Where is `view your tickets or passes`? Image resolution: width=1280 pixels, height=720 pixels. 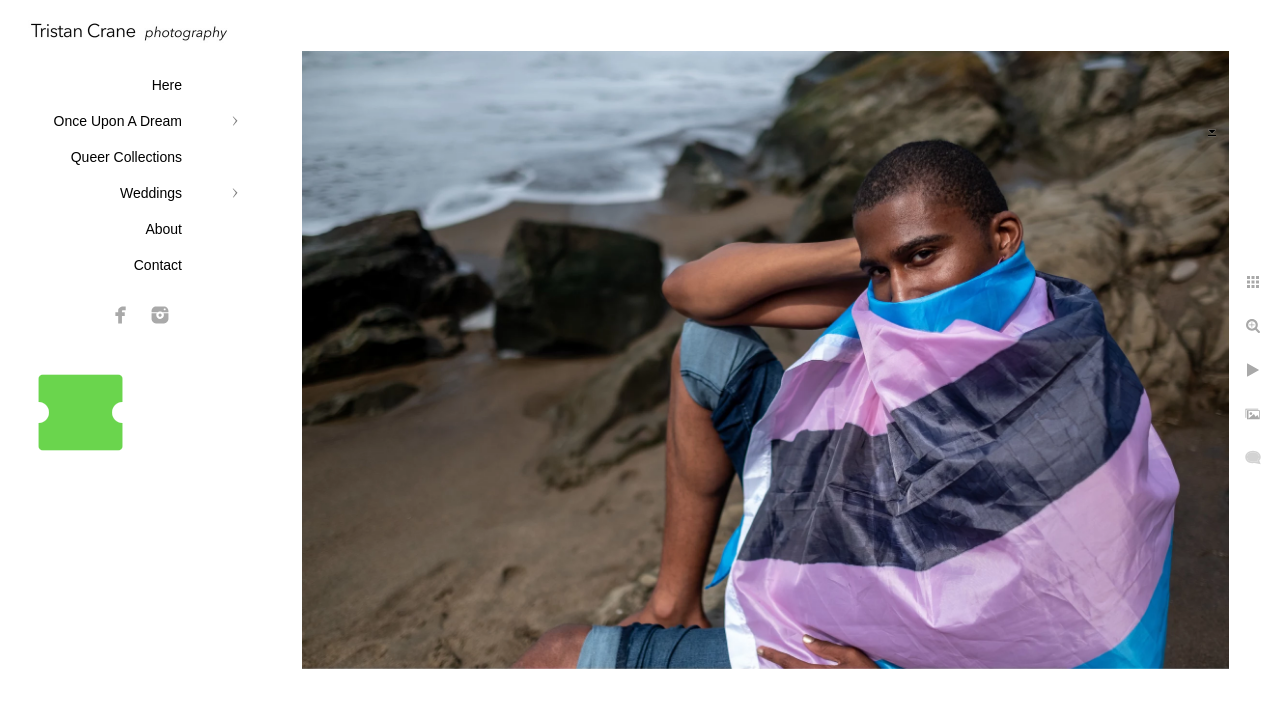
view your tickets or passes is located at coordinates (80, 412).